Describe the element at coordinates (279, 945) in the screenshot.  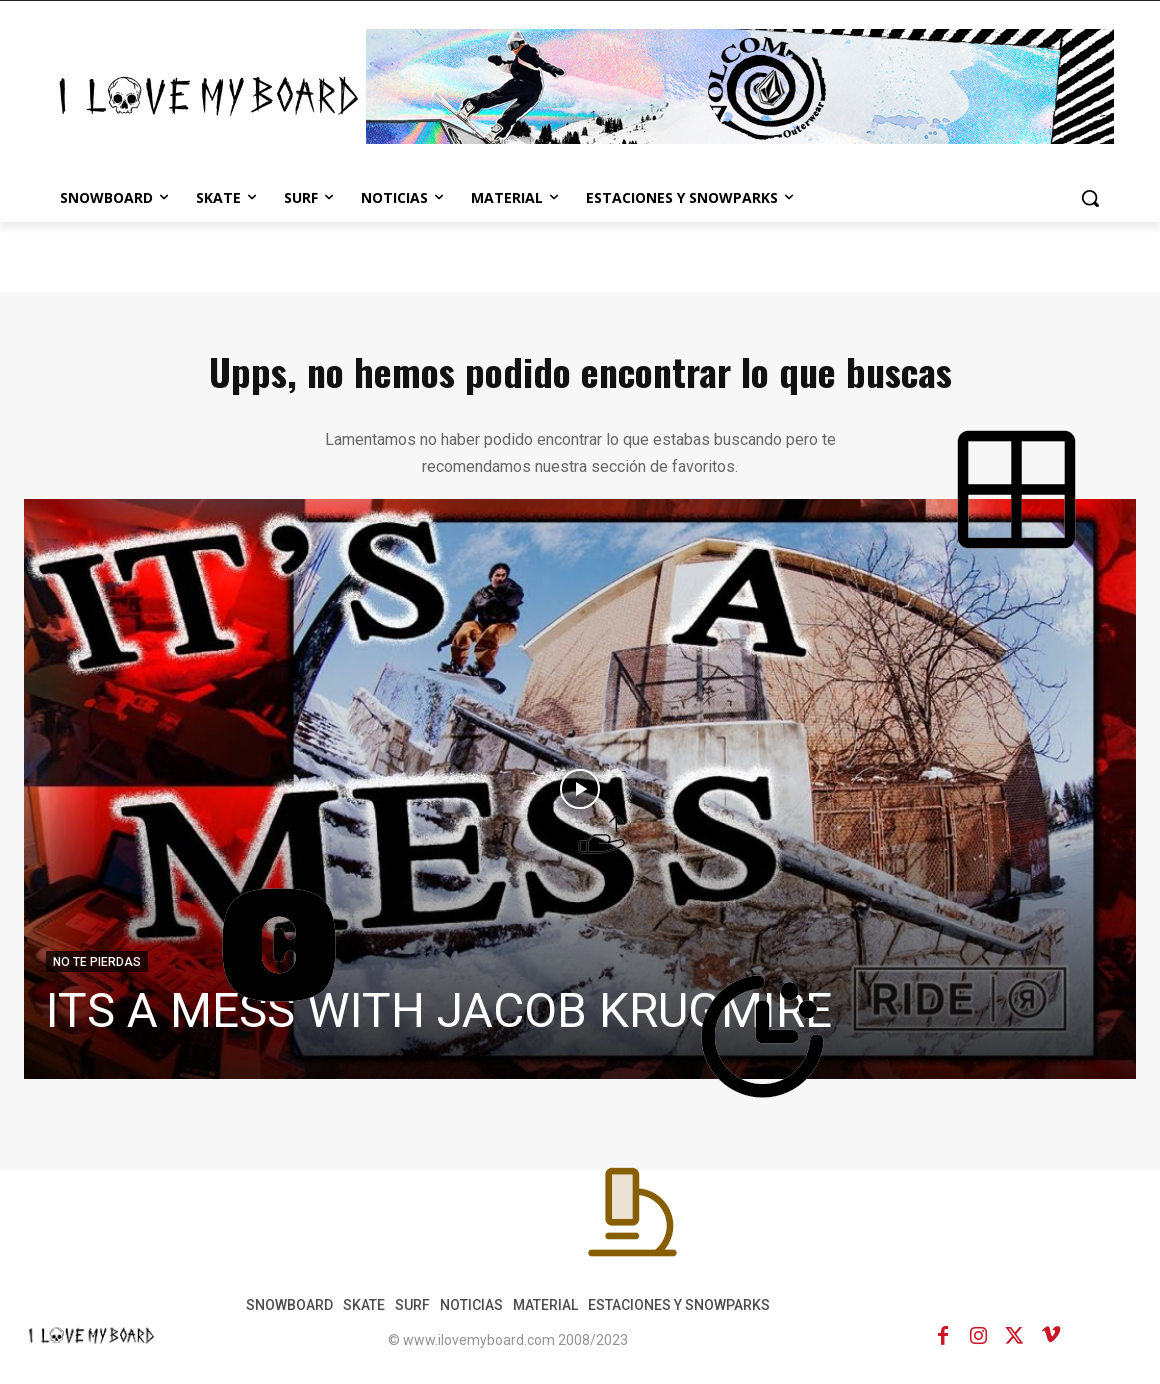
I see `indicates a copyright symbol or content ownership` at that location.